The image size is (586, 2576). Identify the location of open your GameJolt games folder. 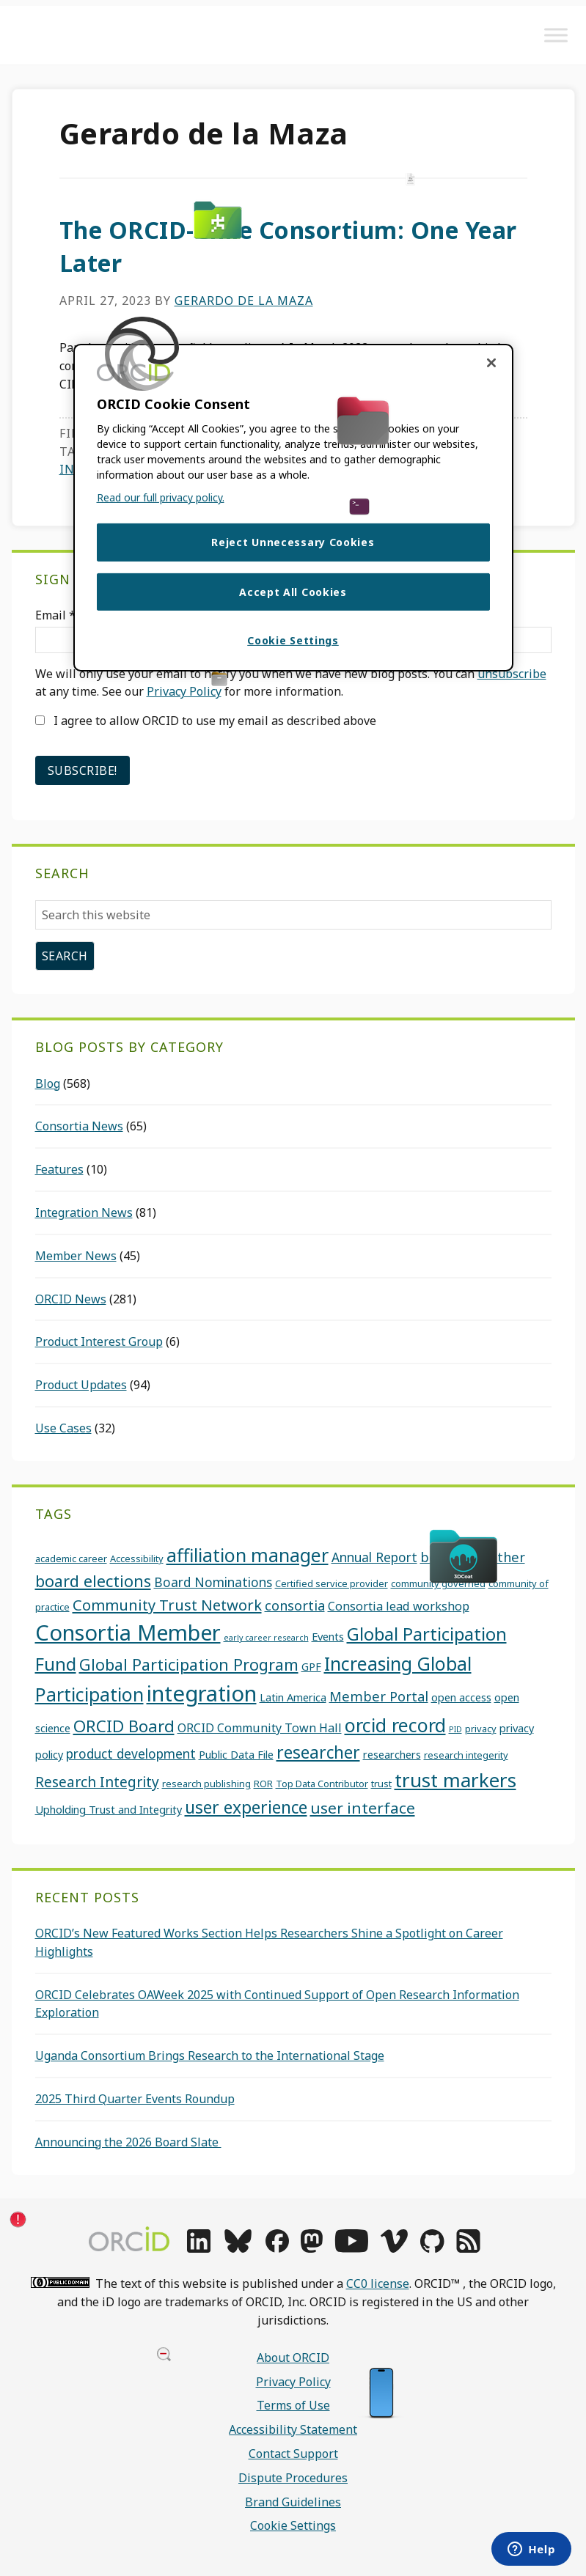
(218, 221).